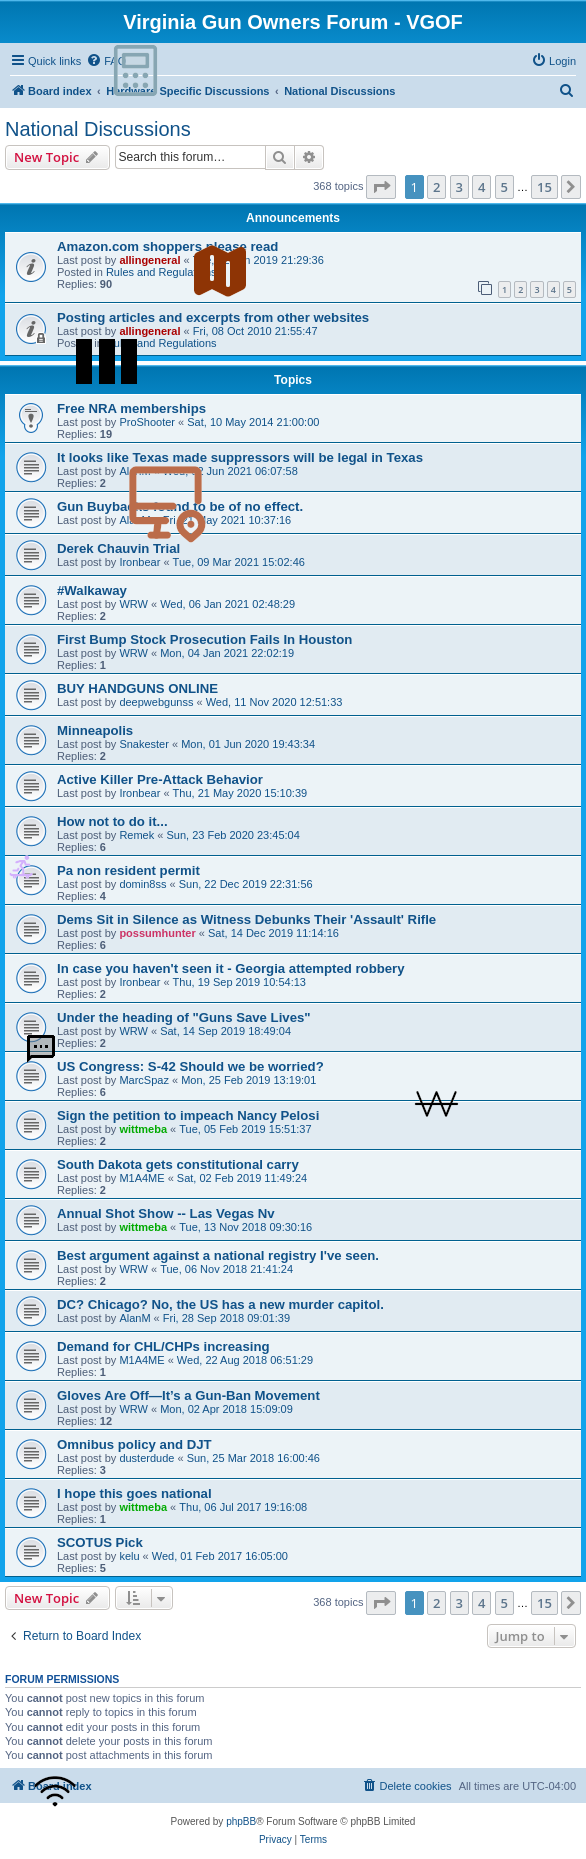 The width and height of the screenshot is (586, 1859). What do you see at coordinates (108, 361) in the screenshot?
I see `switch to week view in calendar` at bounding box center [108, 361].